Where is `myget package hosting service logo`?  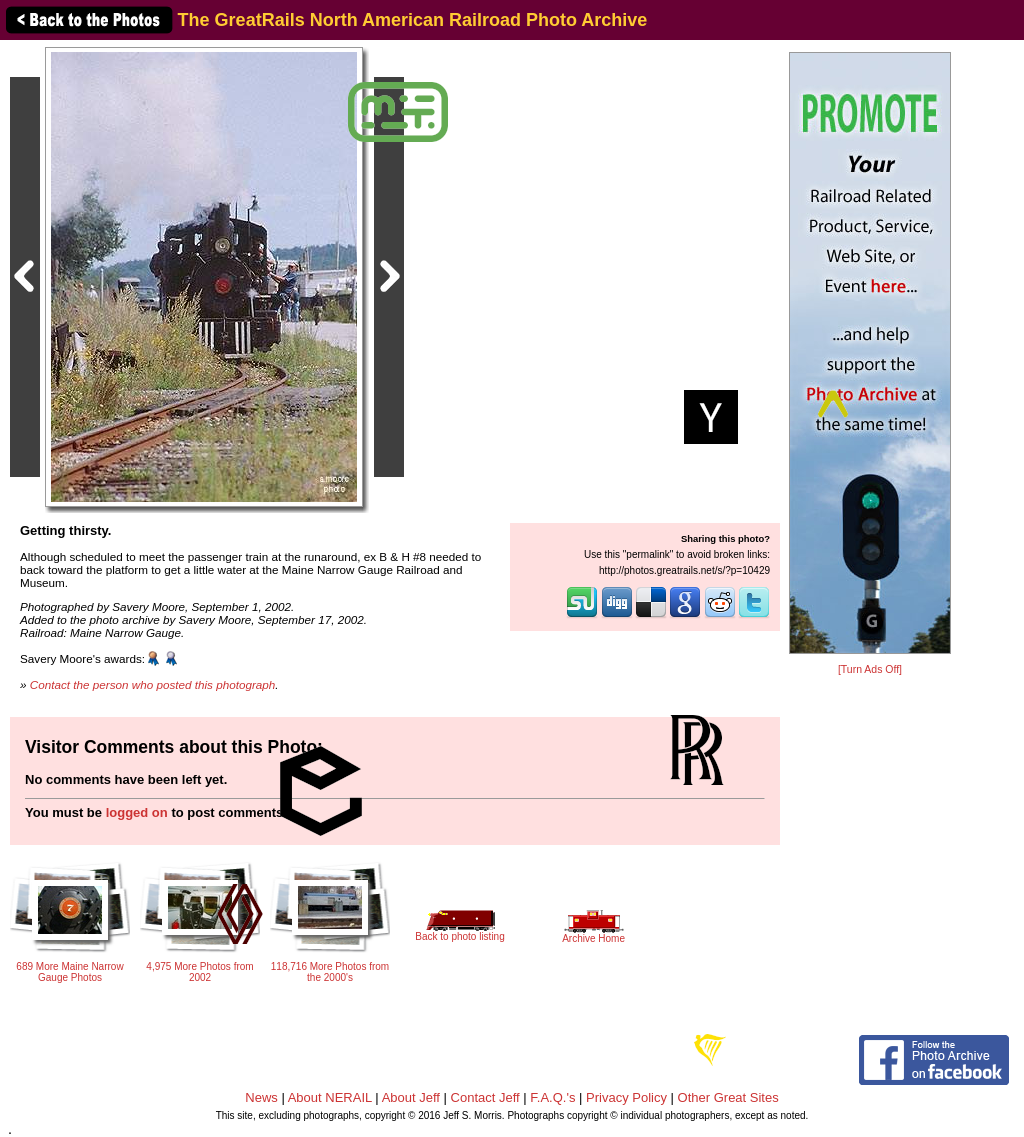 myget package hosting service logo is located at coordinates (321, 791).